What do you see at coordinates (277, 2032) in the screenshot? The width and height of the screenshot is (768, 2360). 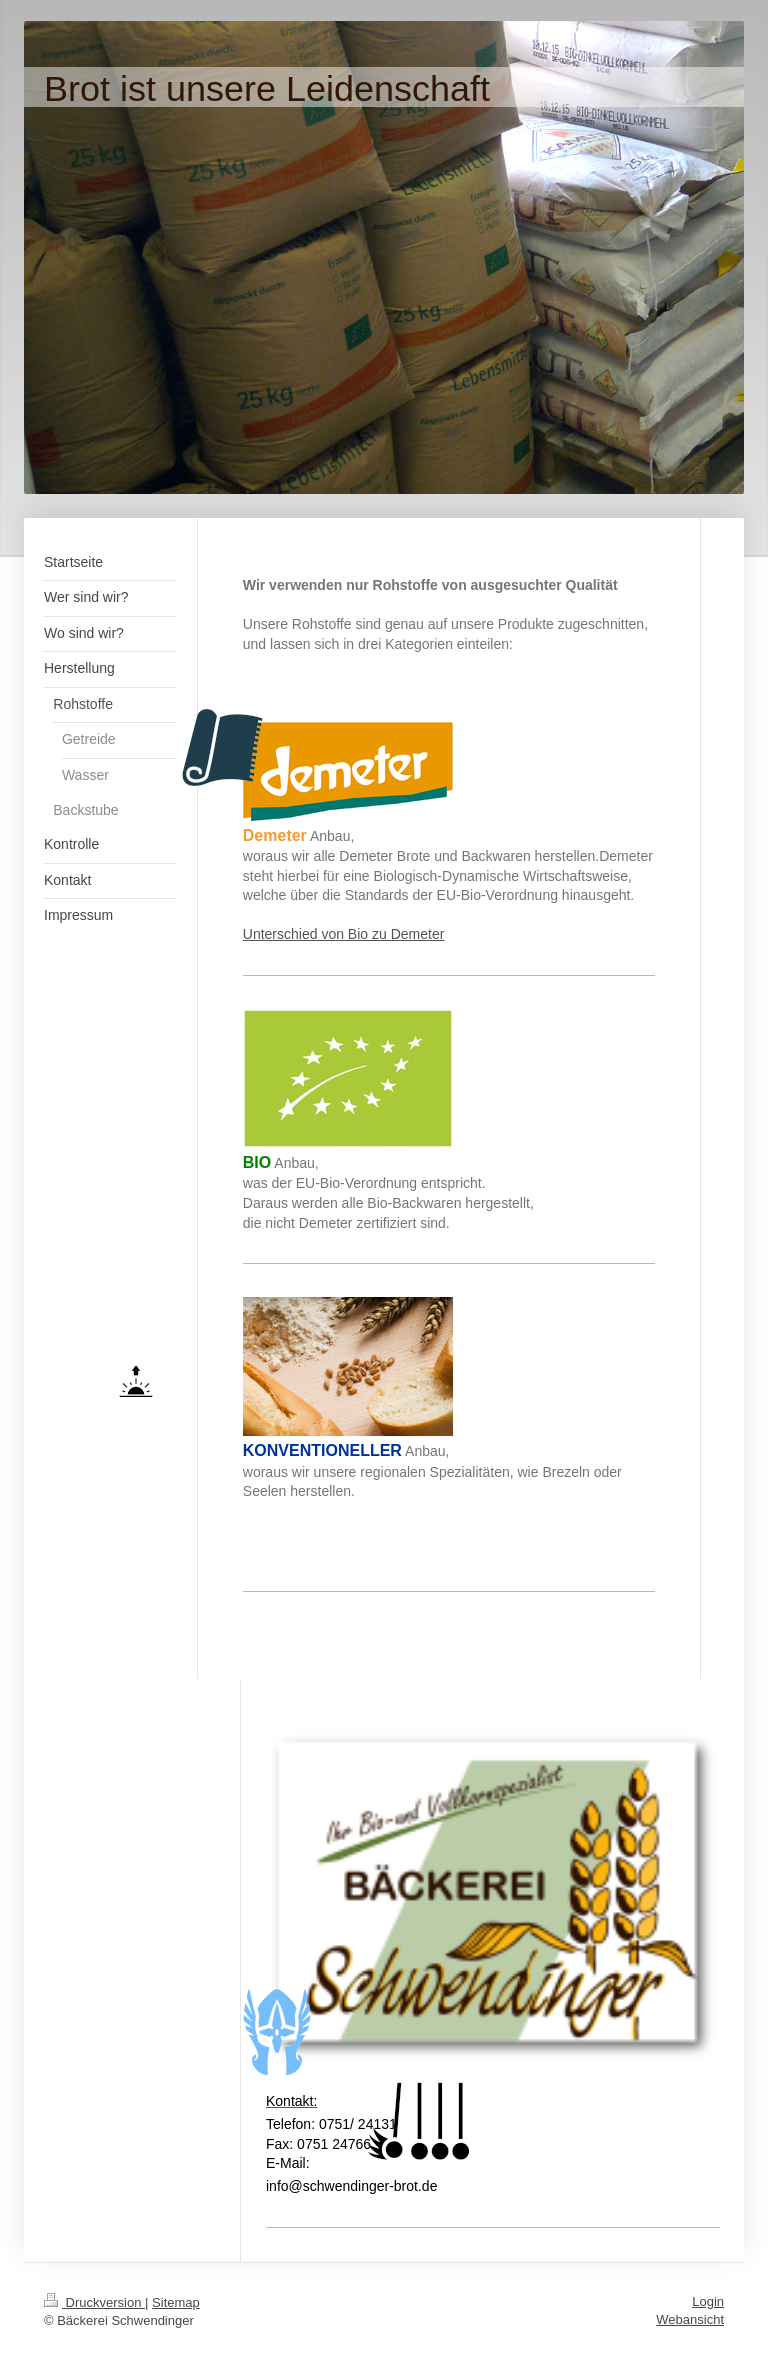 I see `select elf or elven character class` at bounding box center [277, 2032].